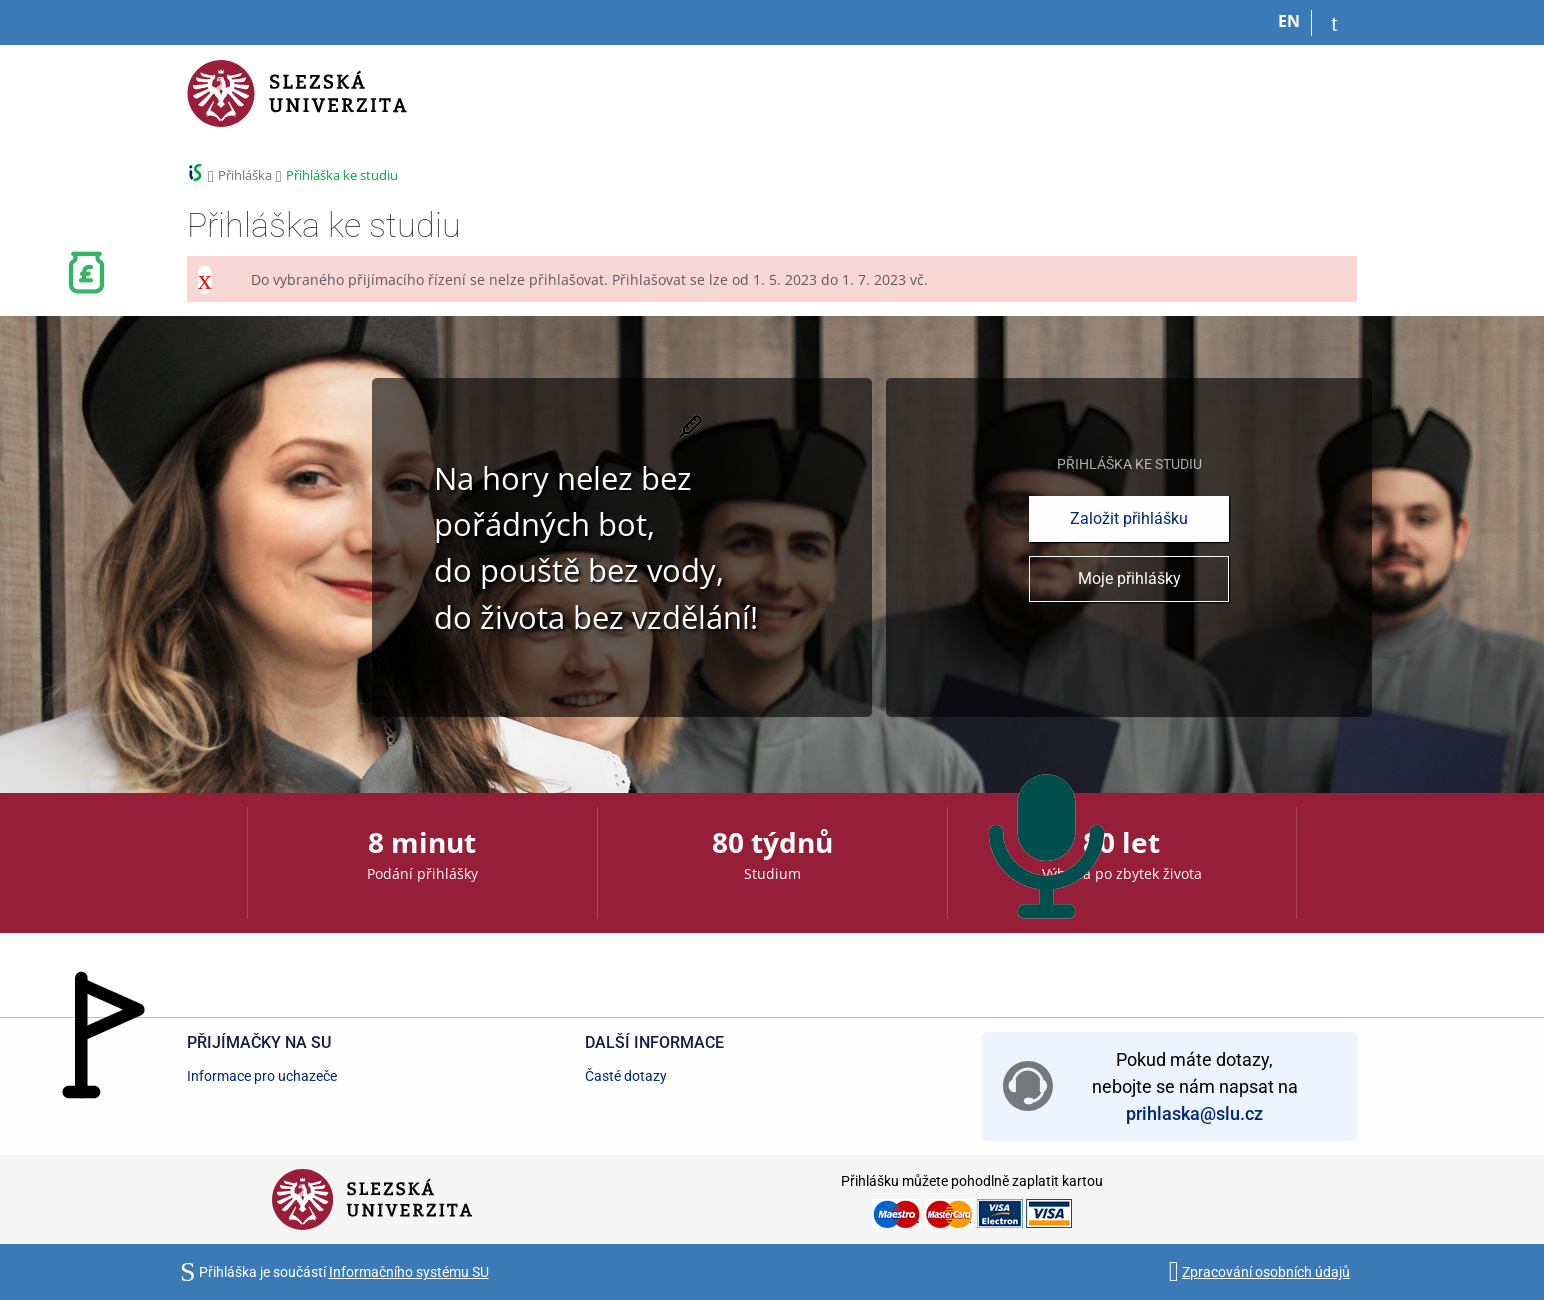 Image resolution: width=1544 pixels, height=1300 pixels. I want to click on view current temperature reading, so click(690, 426).